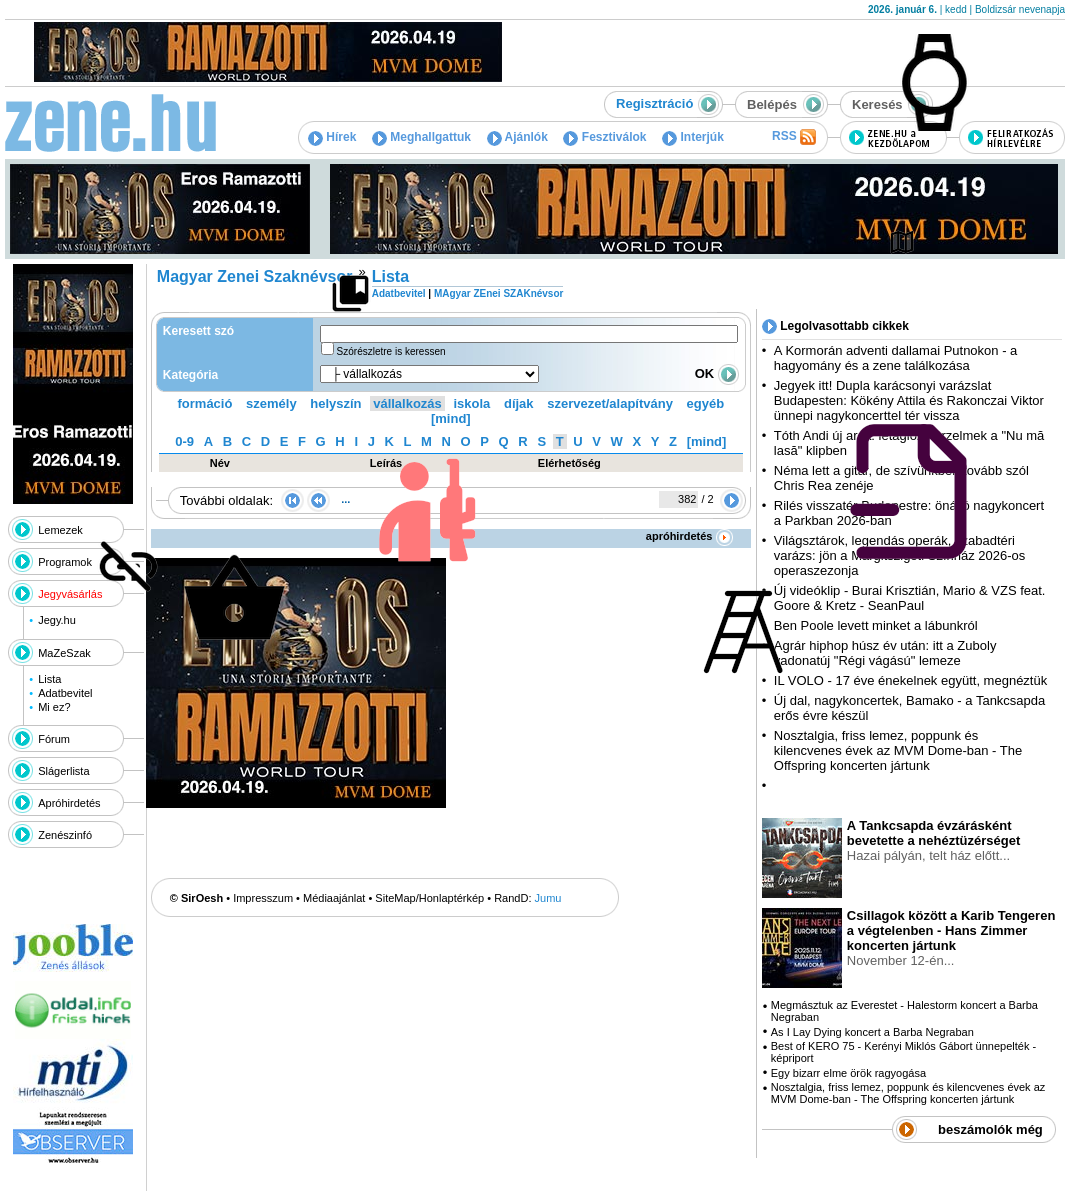 The image size is (1065, 1191). Describe the element at coordinates (424, 510) in the screenshot. I see `indicates military or armed personnel` at that location.